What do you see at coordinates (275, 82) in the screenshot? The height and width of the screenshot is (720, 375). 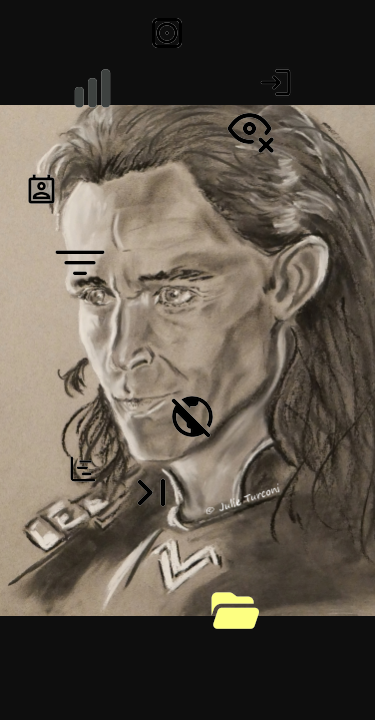 I see `log in to your account` at bounding box center [275, 82].